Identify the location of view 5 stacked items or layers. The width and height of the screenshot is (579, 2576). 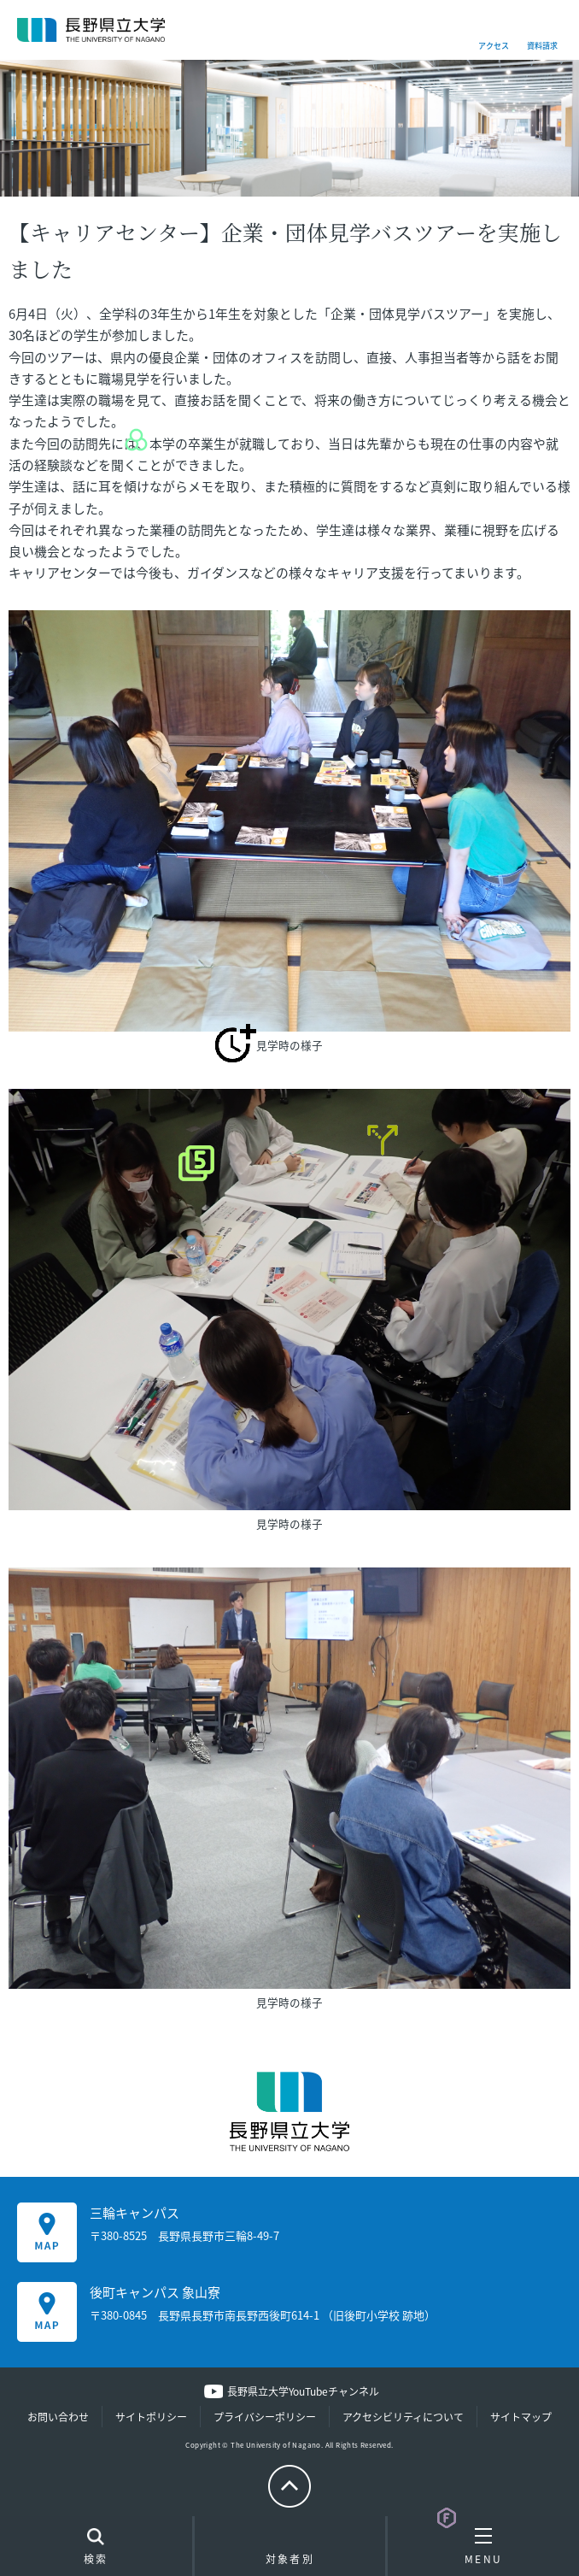
(196, 1163).